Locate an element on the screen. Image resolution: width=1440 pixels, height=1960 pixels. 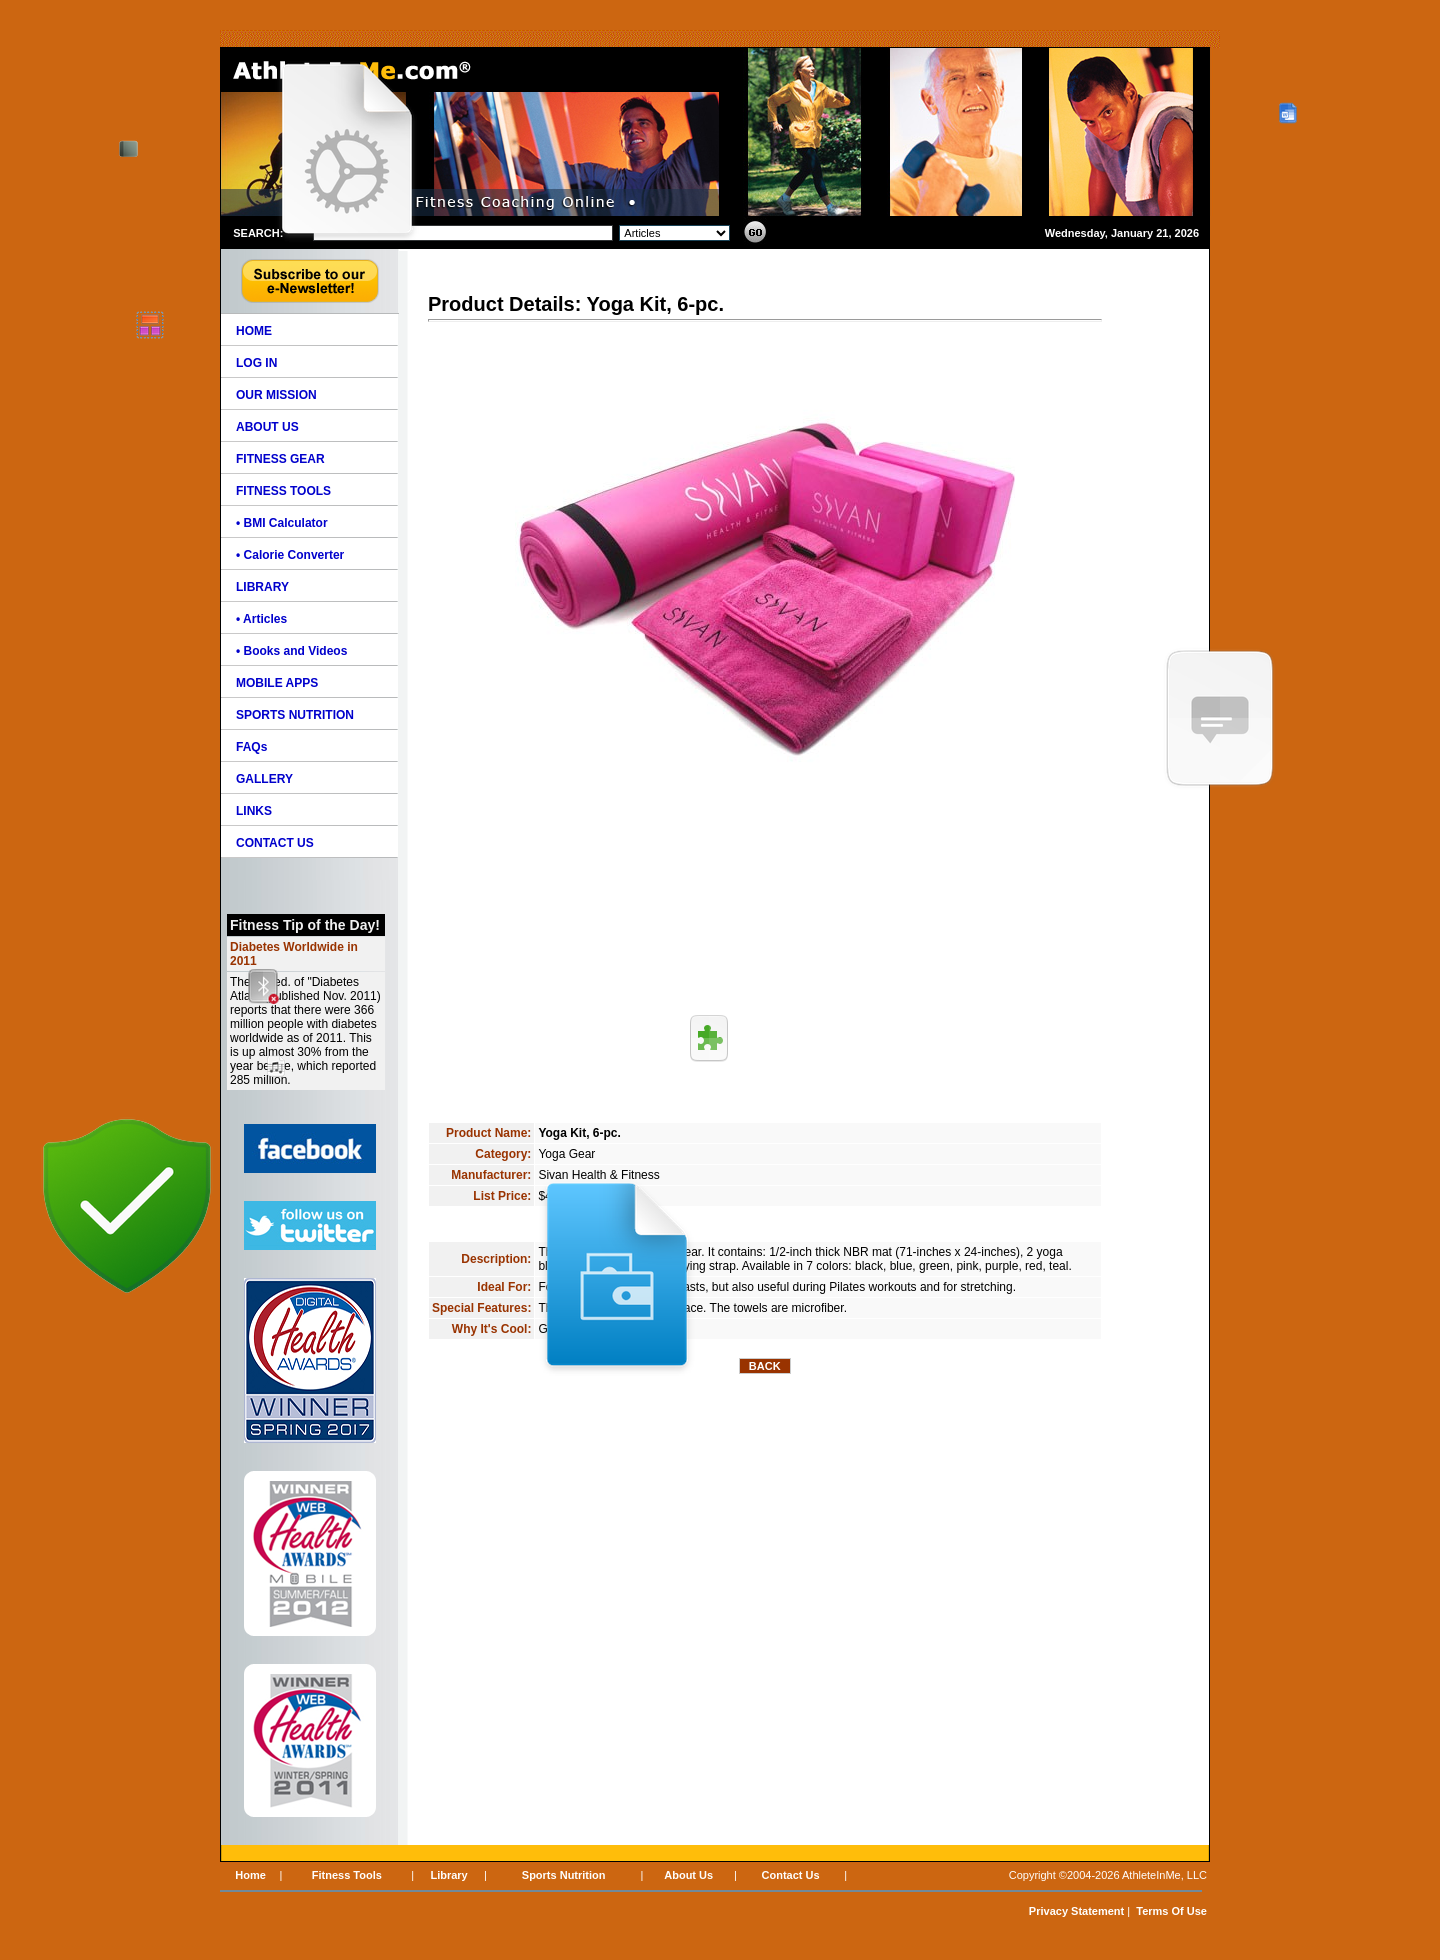
access your desktop folder is located at coordinates (128, 148).